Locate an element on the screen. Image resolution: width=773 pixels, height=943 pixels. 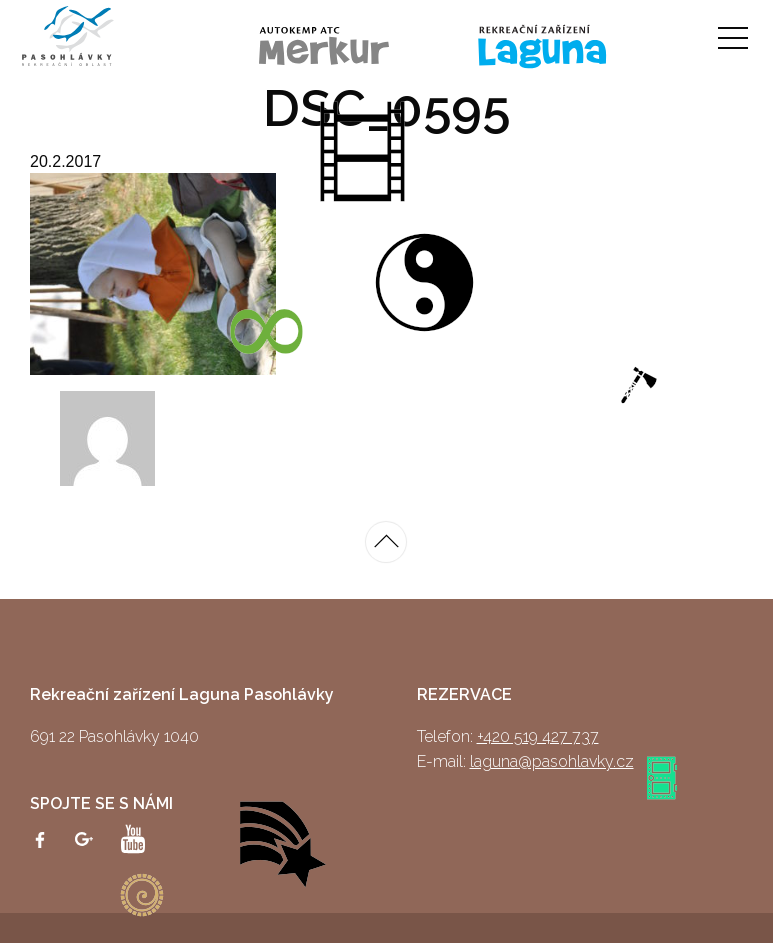
access video or movie content is located at coordinates (362, 151).